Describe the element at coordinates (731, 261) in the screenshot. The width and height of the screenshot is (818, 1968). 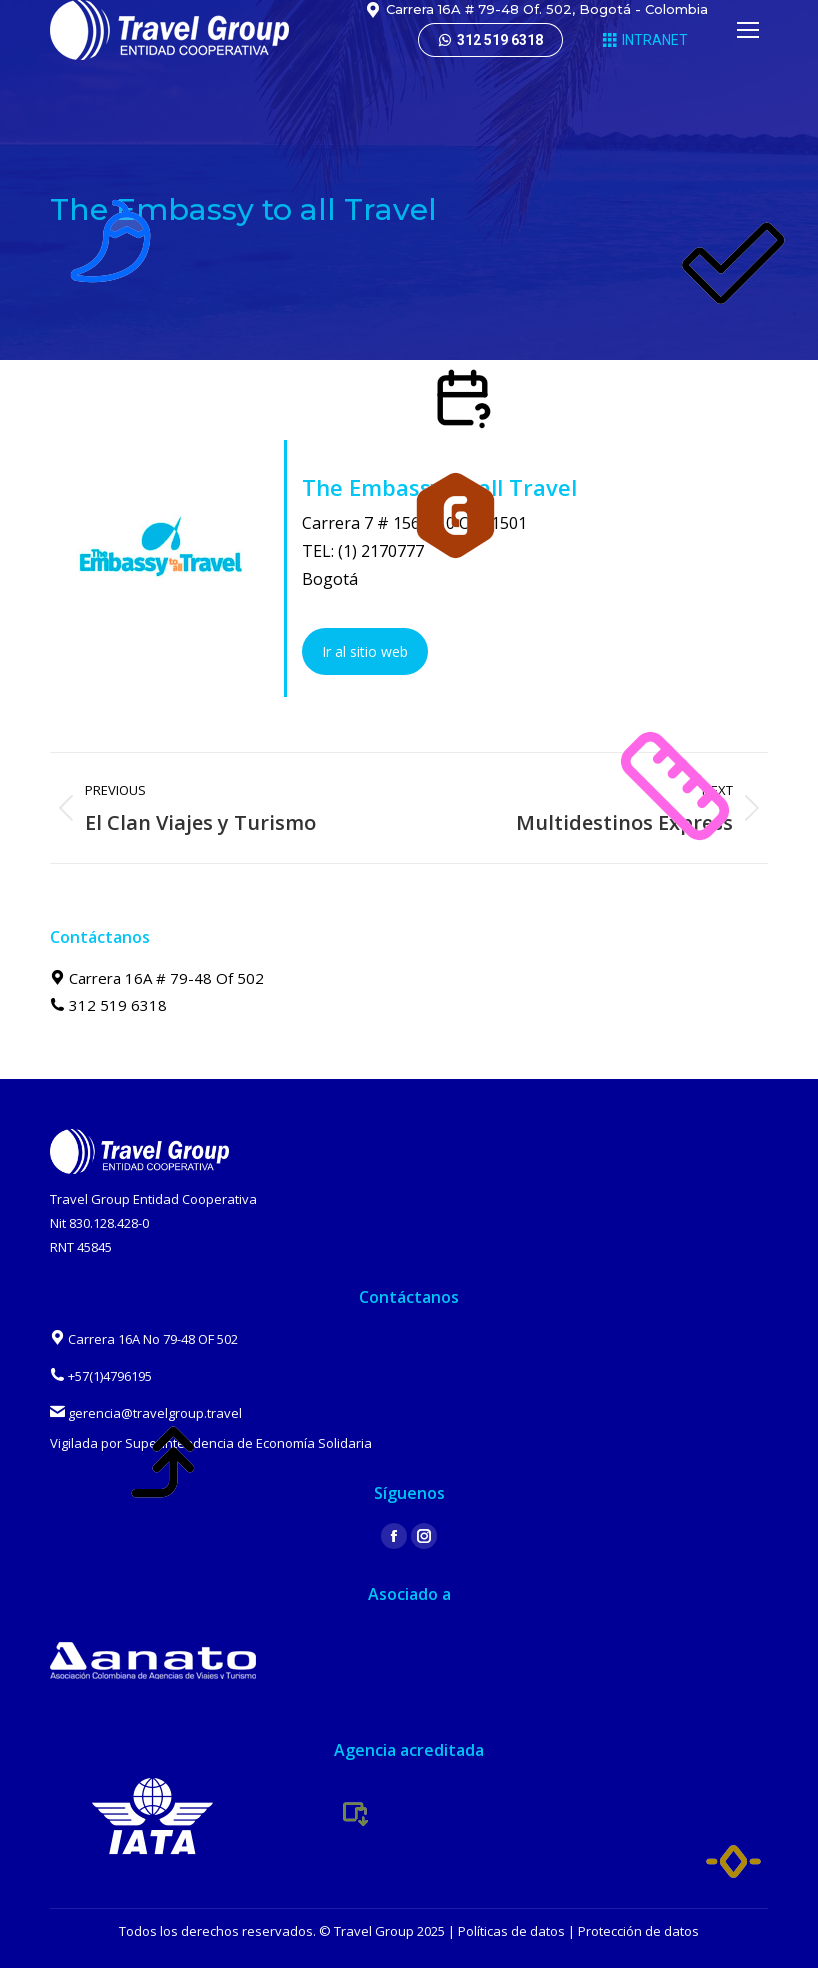
I see `confirm or submit an action` at that location.